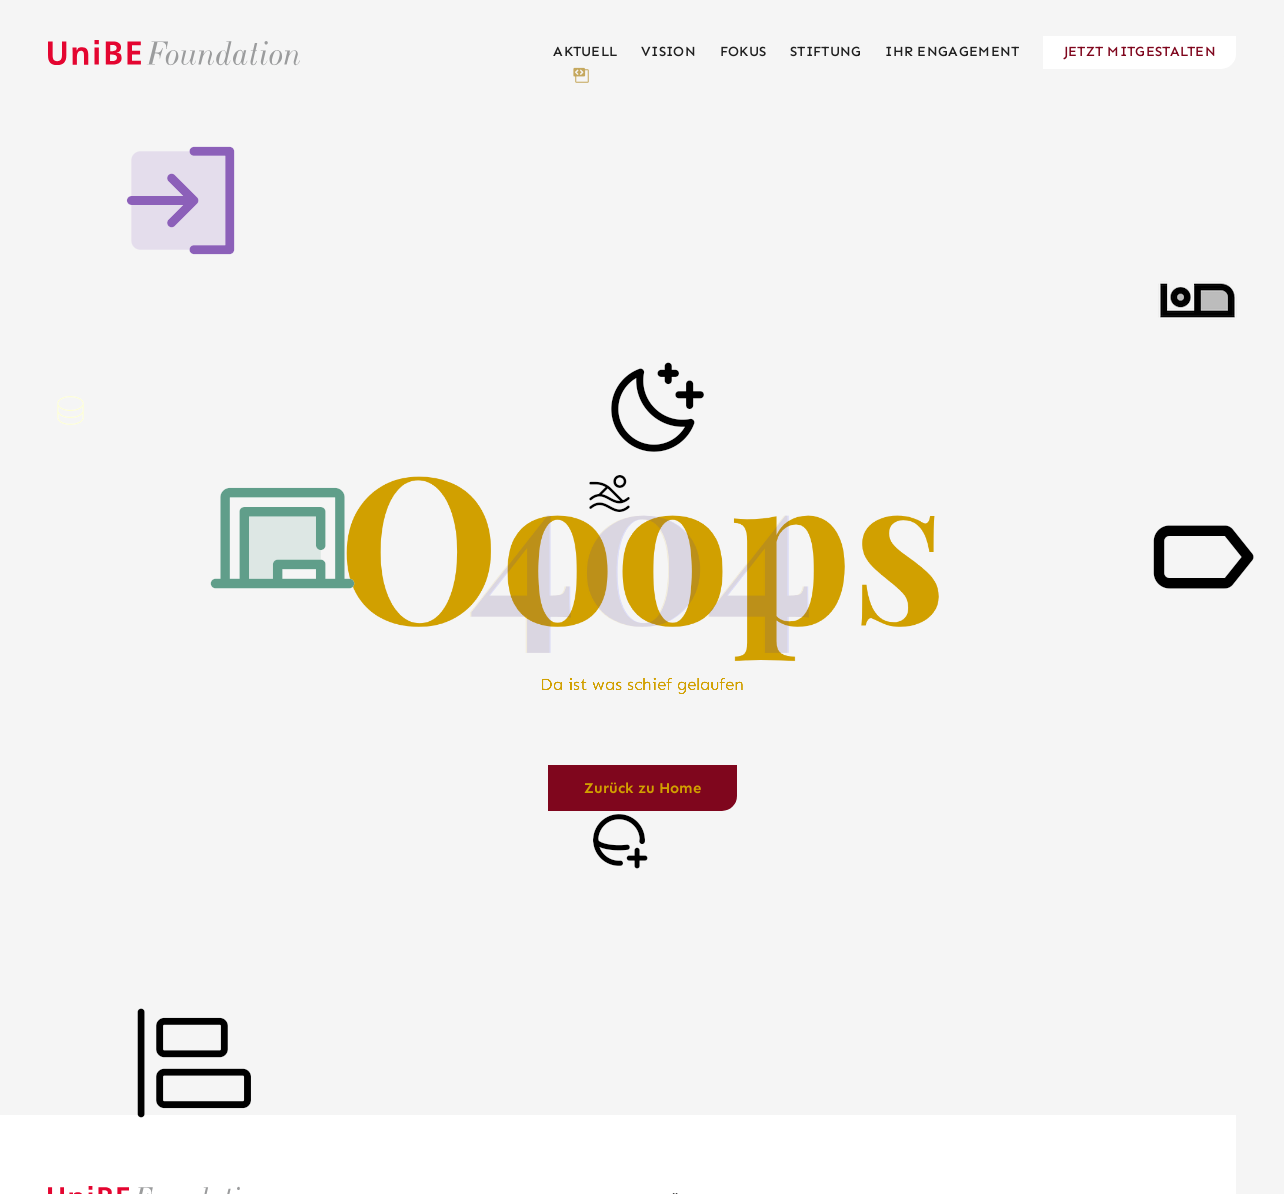 This screenshot has height=1194, width=1284. Describe the element at coordinates (192, 1063) in the screenshot. I see `align text to the left margin` at that location.